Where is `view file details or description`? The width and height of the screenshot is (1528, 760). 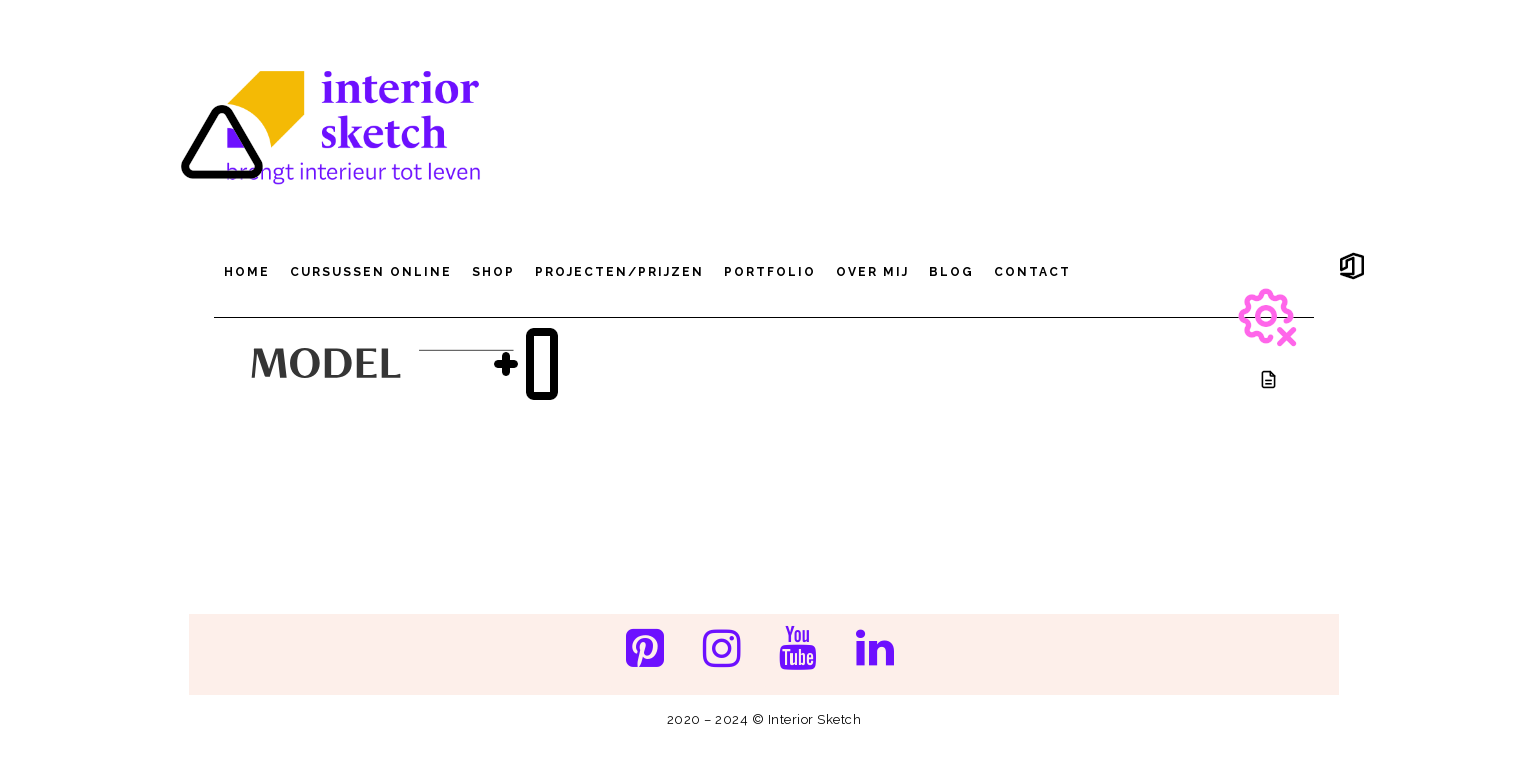
view file details or description is located at coordinates (1268, 379).